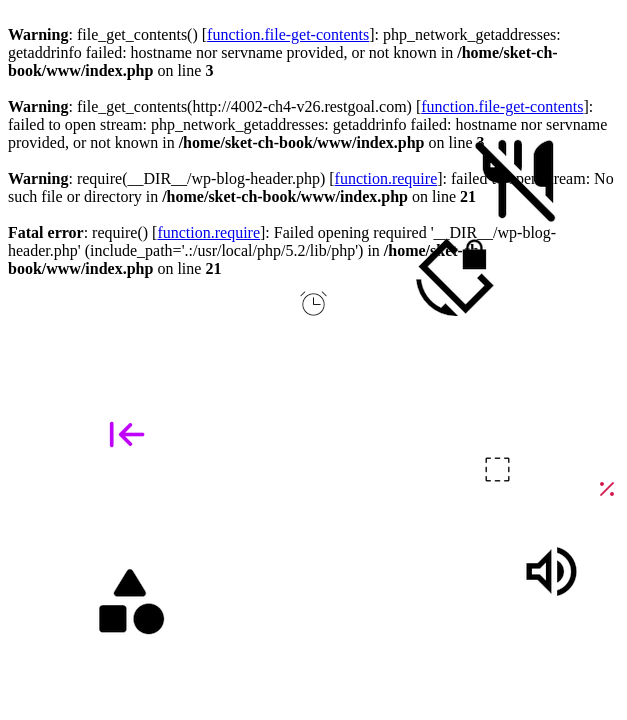  Describe the element at coordinates (497, 469) in the screenshot. I see `select or highlight an area` at that location.